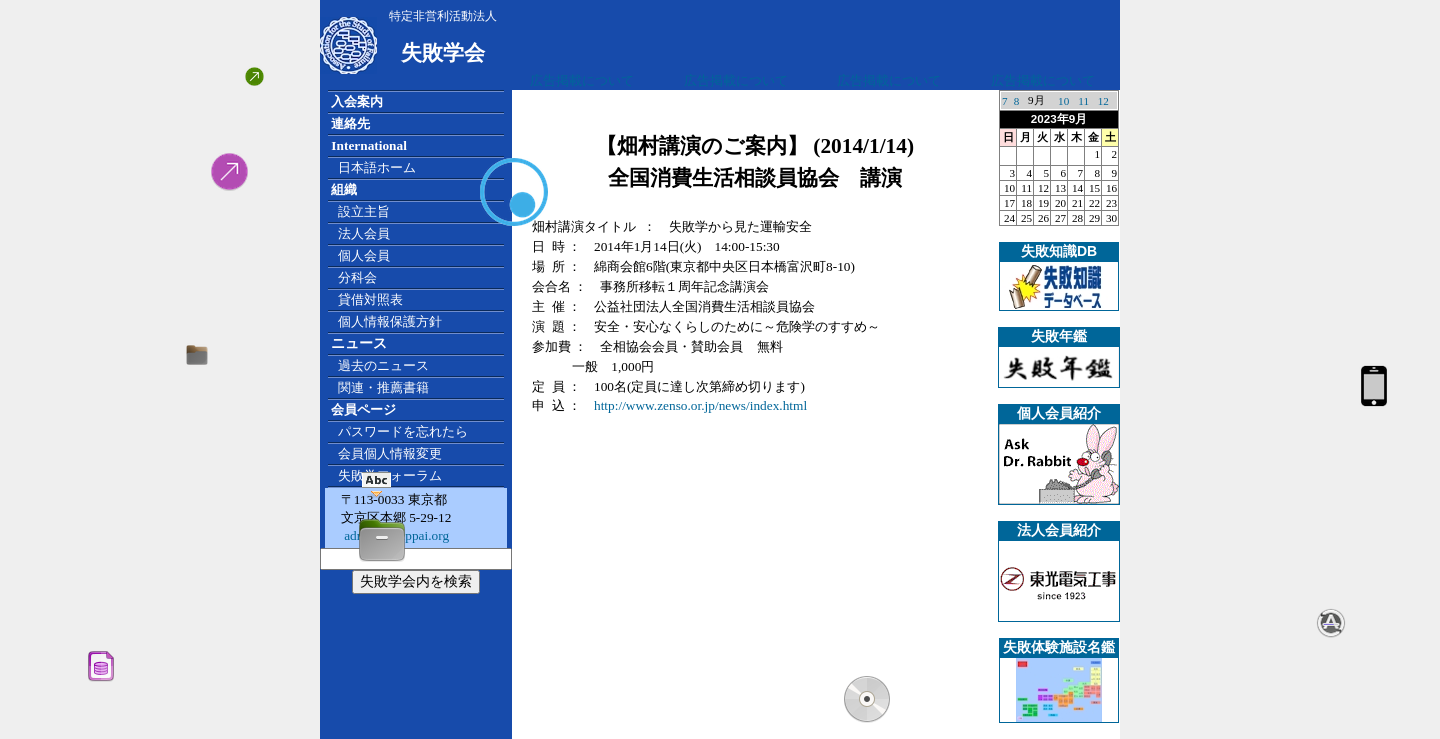 This screenshot has height=739, width=1440. Describe the element at coordinates (229, 171) in the screenshot. I see `indicates a symbolic link or shortcut to another file` at that location.